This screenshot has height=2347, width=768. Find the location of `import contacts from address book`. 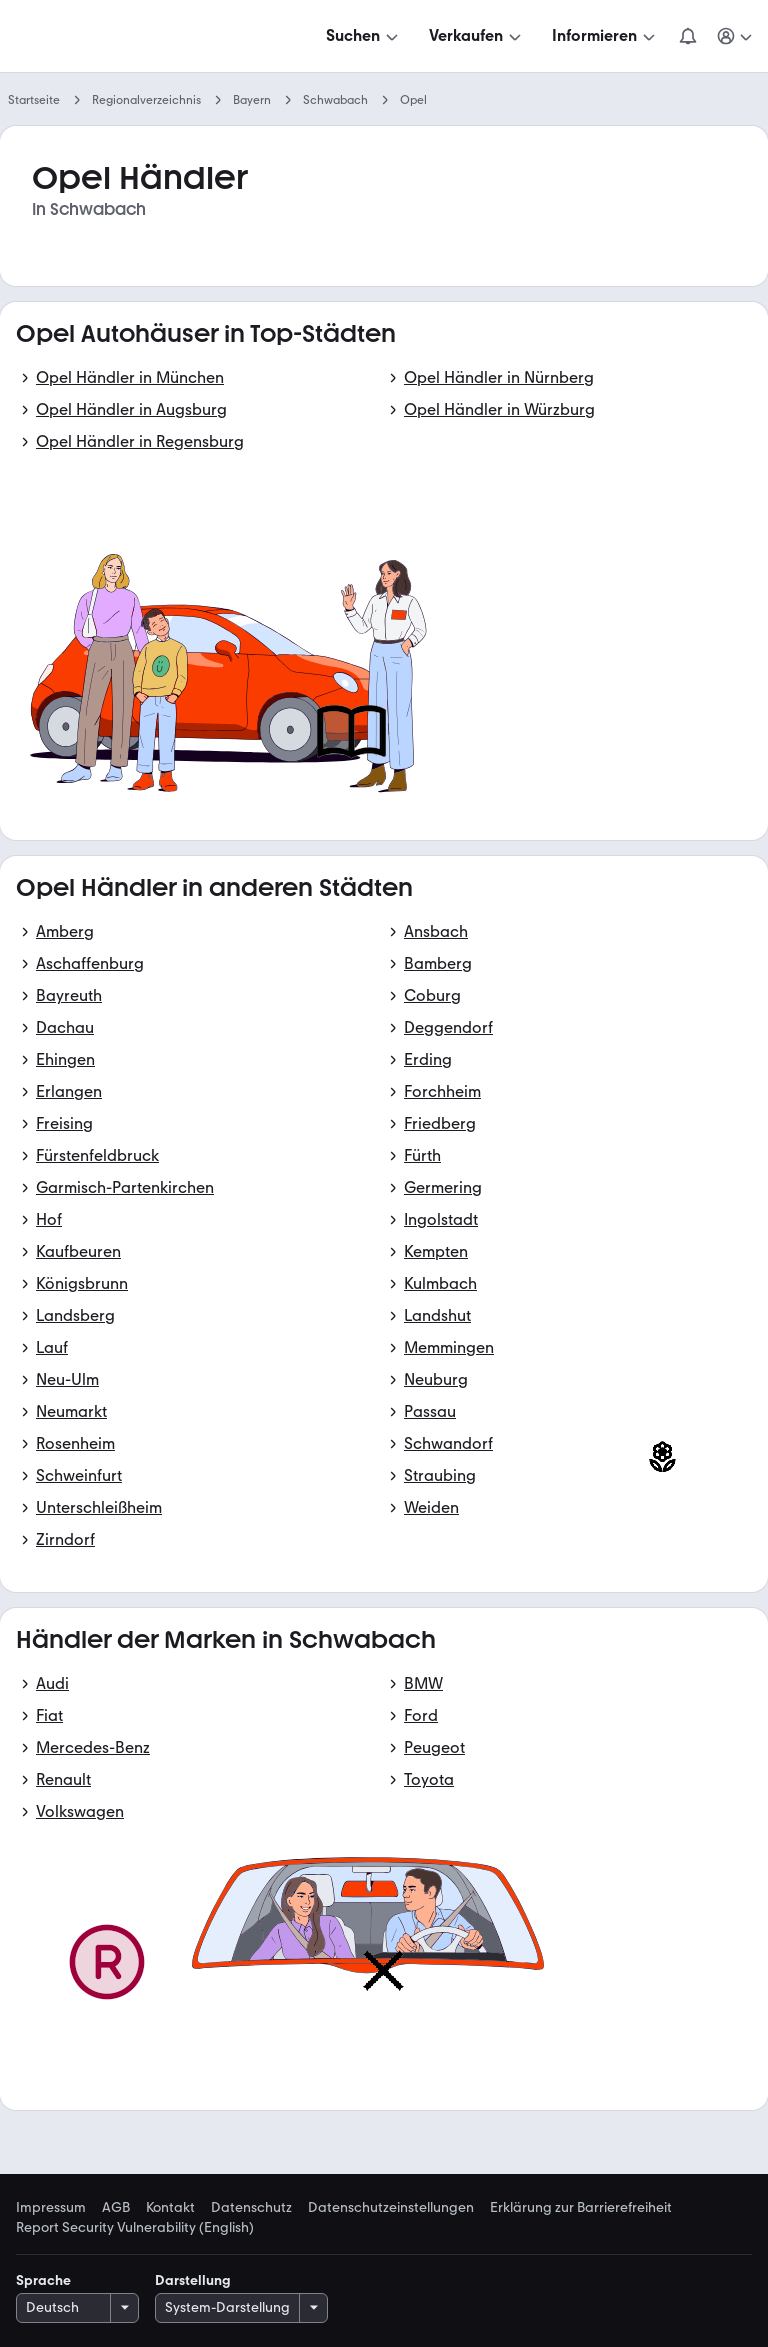

import contacts from address book is located at coordinates (351, 728).